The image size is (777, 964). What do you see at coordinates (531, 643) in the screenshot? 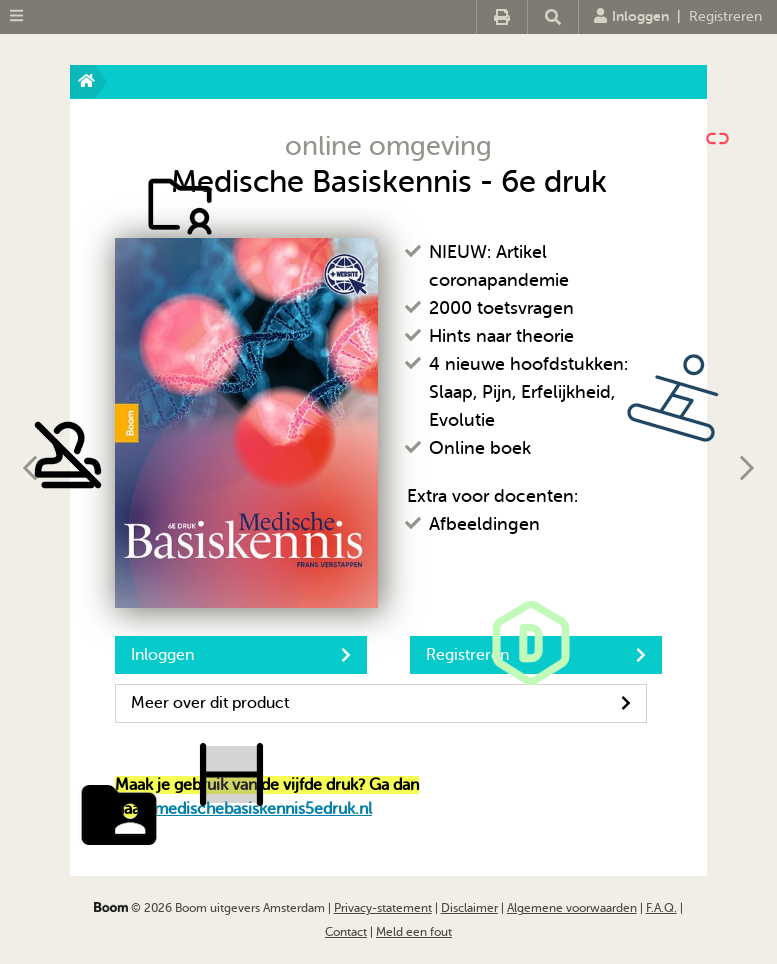
I see `app icon or logo featuring the letter D` at bounding box center [531, 643].